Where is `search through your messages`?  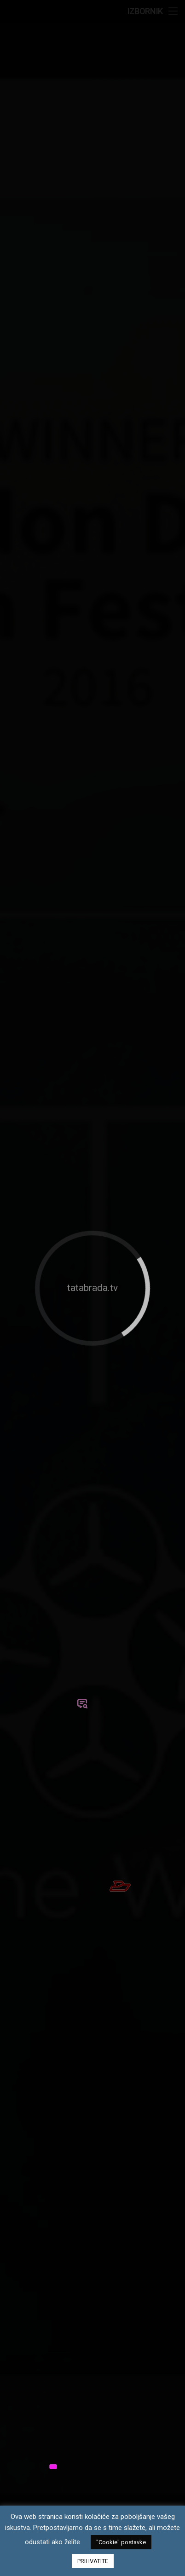 search through your messages is located at coordinates (82, 1703).